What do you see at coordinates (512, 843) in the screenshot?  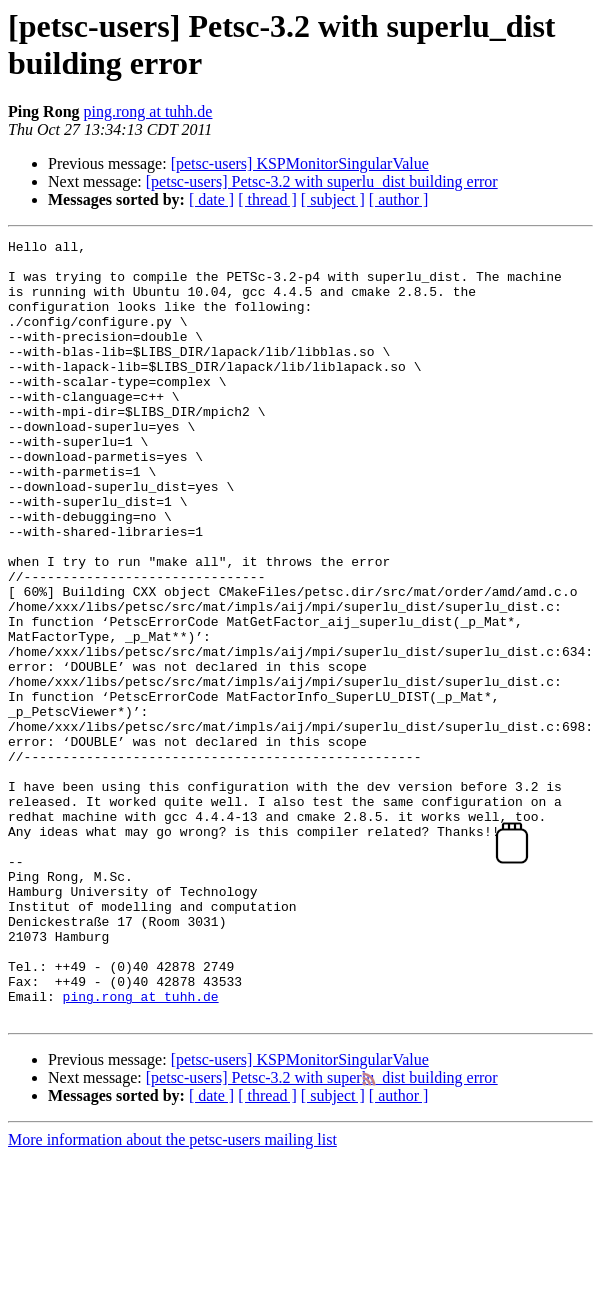 I see `store or save items to a collection` at bounding box center [512, 843].